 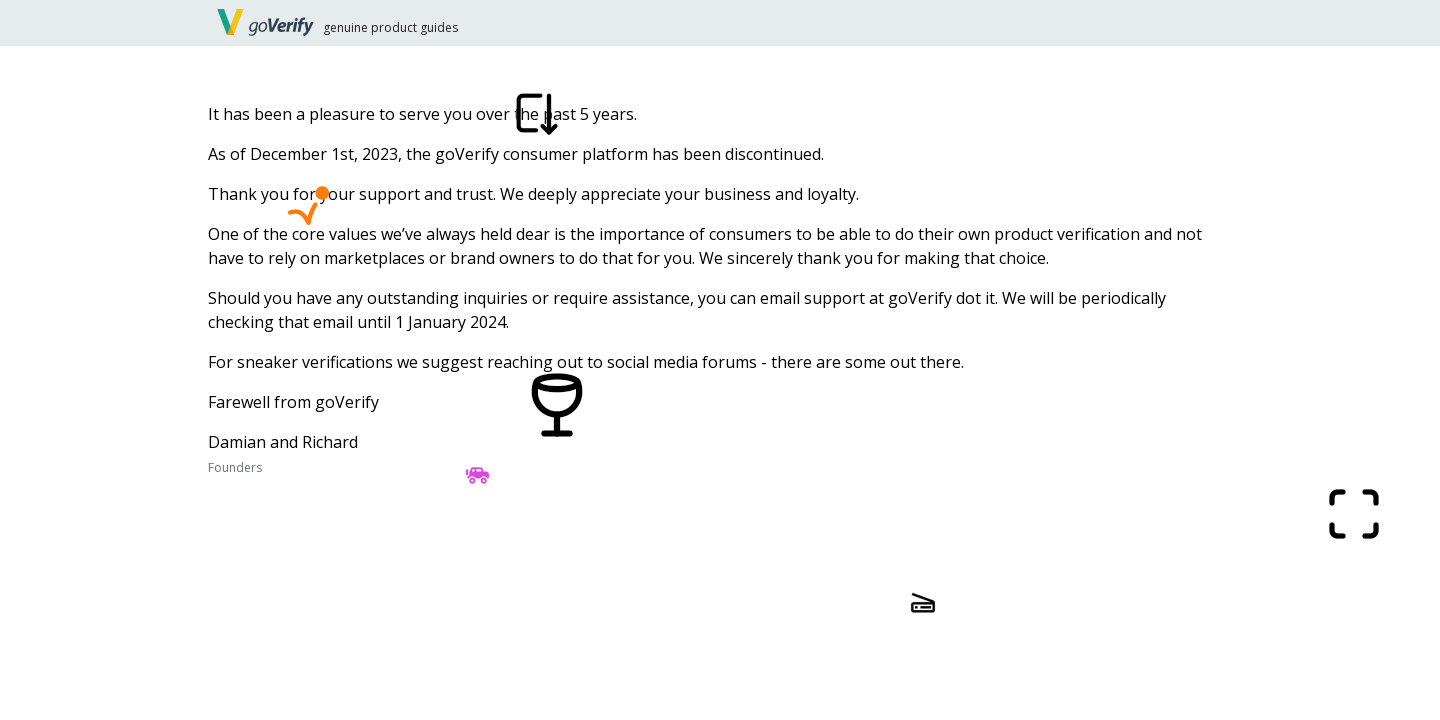 I want to click on select SUV as vehicle type, so click(x=477, y=475).